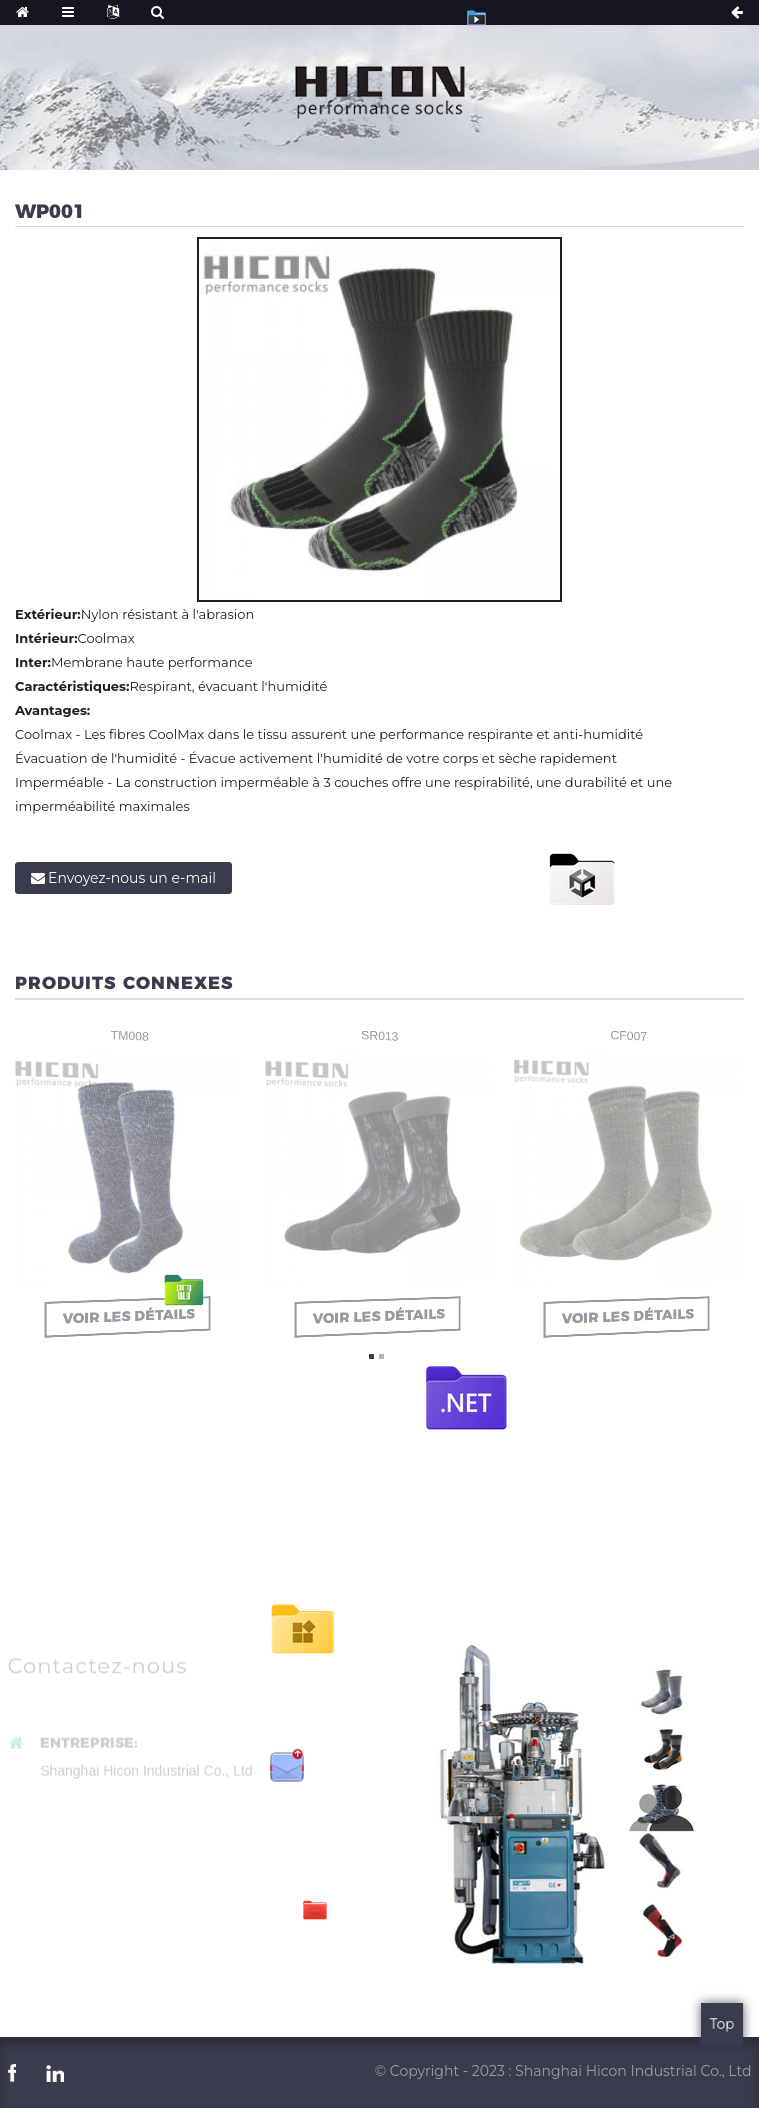 The width and height of the screenshot is (759, 2108). I want to click on view group or shared folder, so click(661, 1802).